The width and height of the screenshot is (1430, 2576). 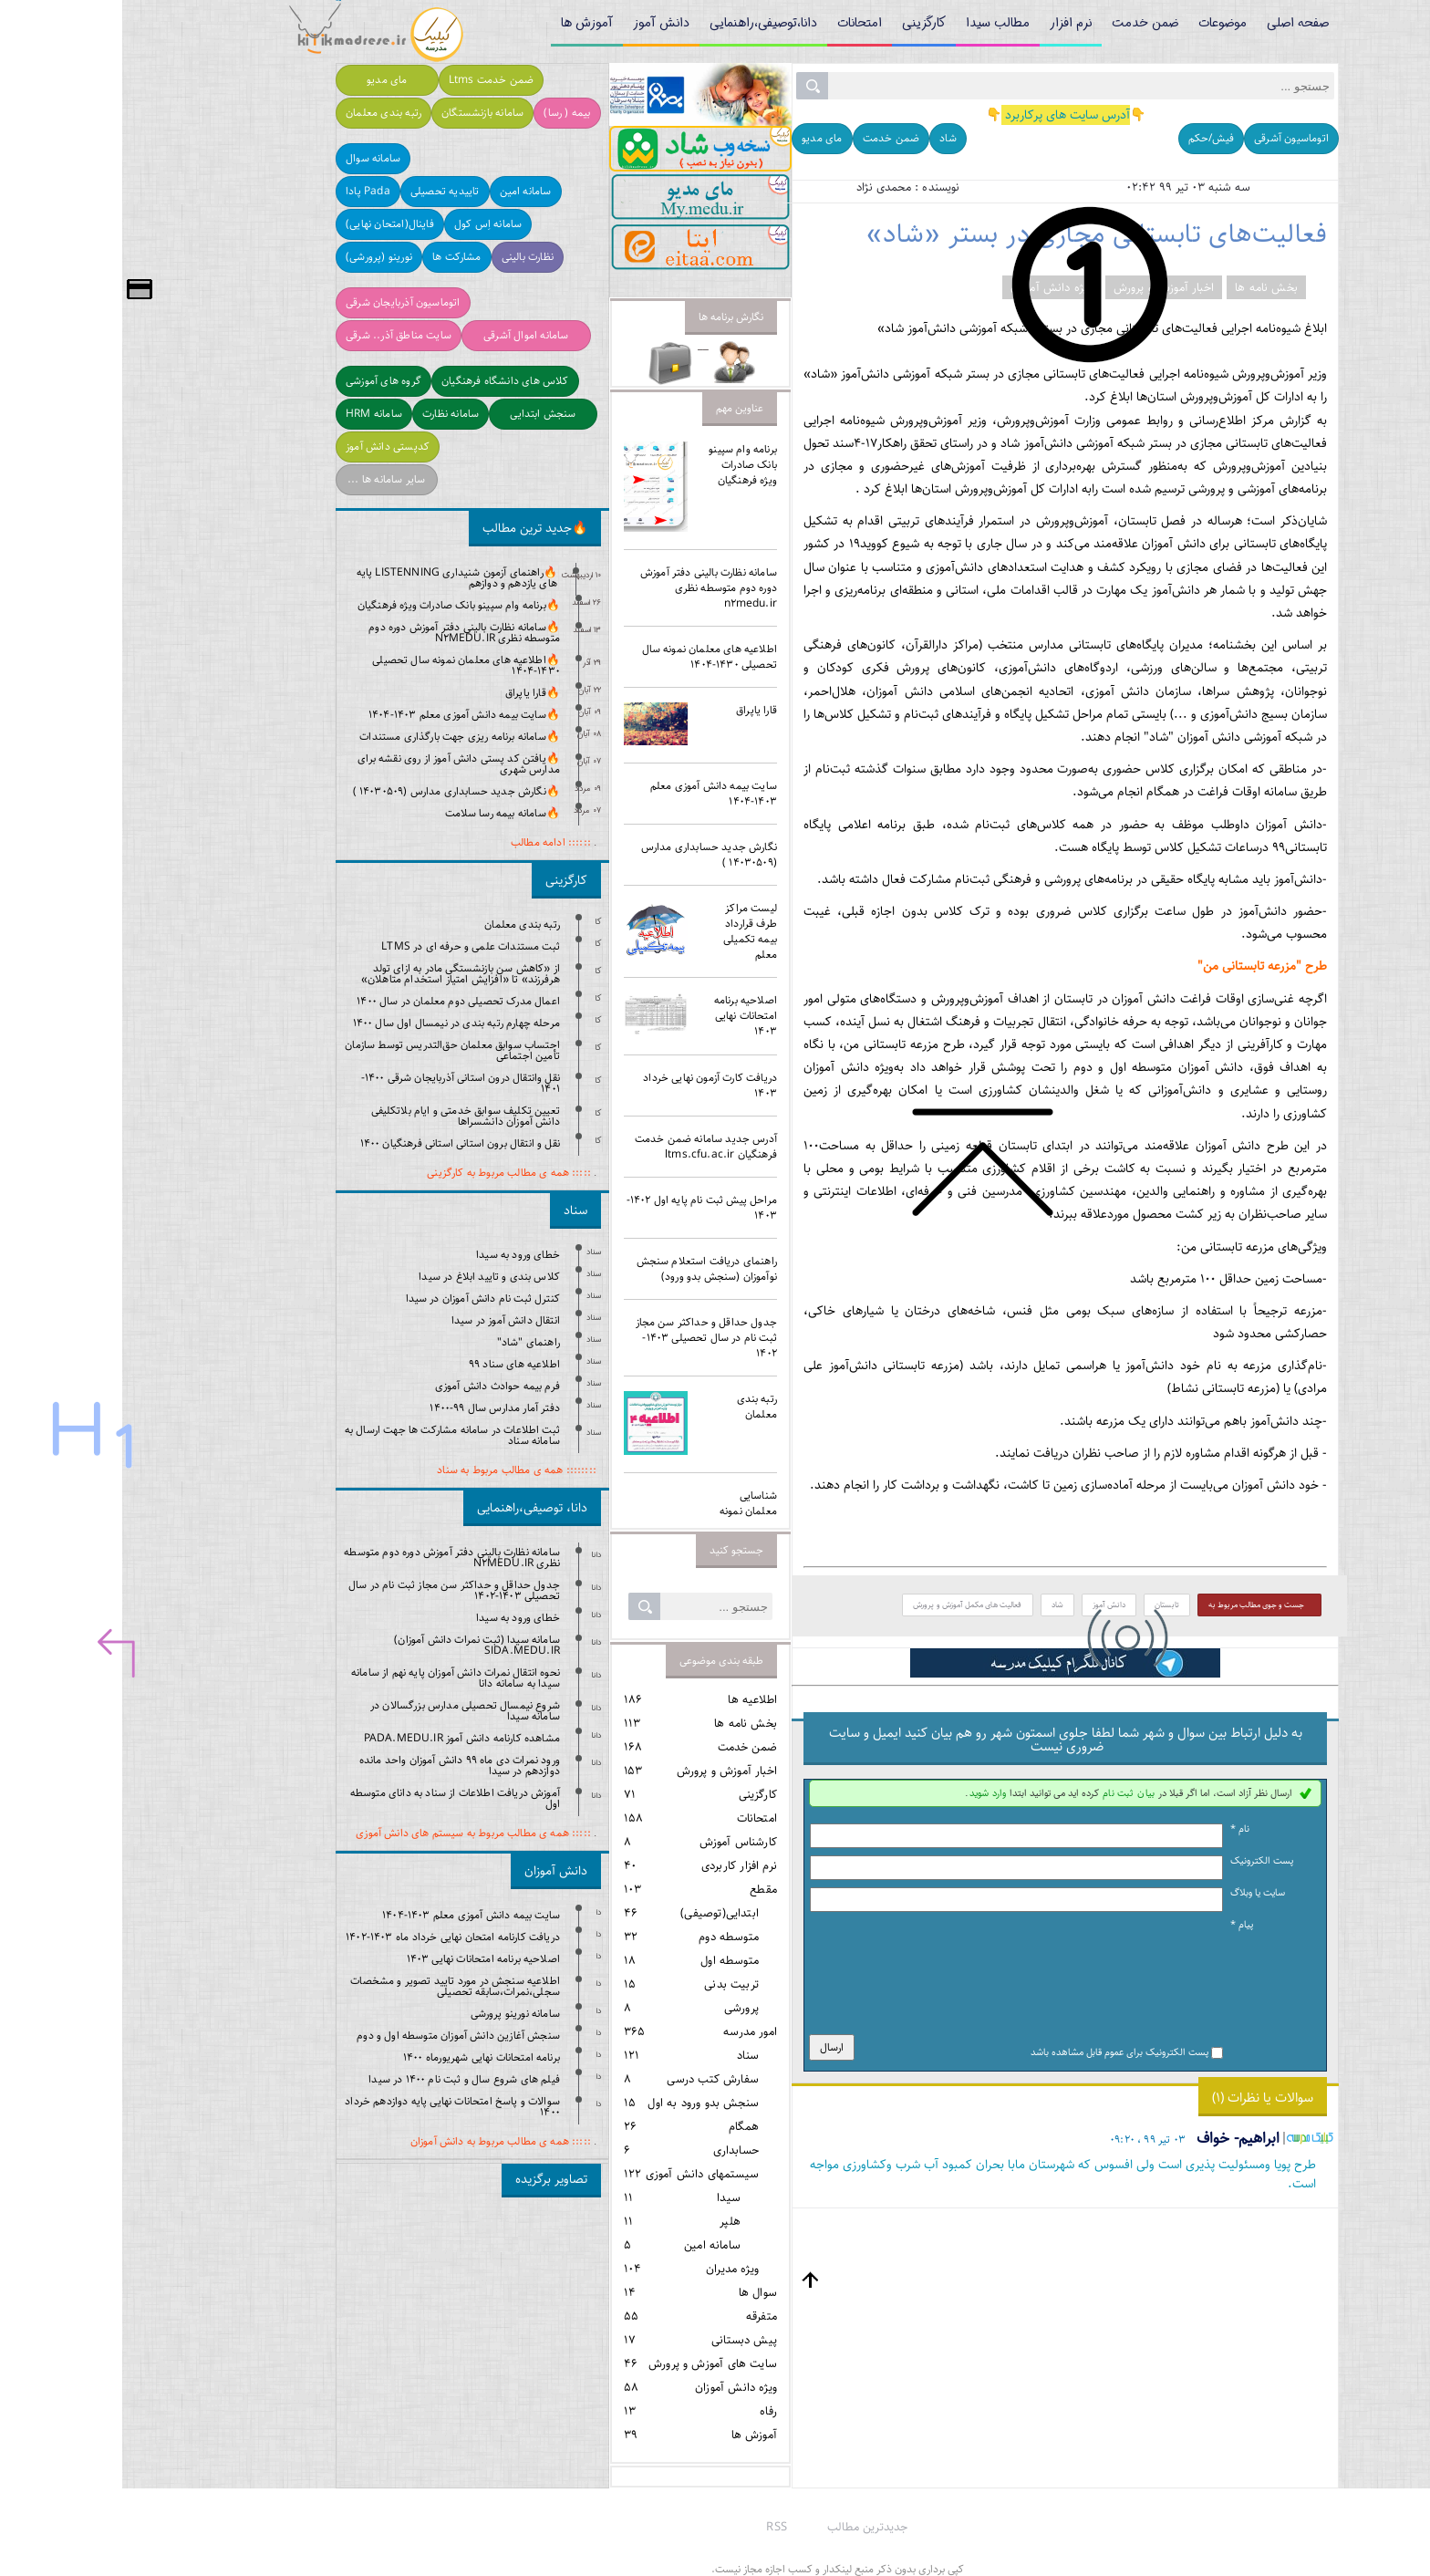 I want to click on format text as heading level 1, so click(x=90, y=1433).